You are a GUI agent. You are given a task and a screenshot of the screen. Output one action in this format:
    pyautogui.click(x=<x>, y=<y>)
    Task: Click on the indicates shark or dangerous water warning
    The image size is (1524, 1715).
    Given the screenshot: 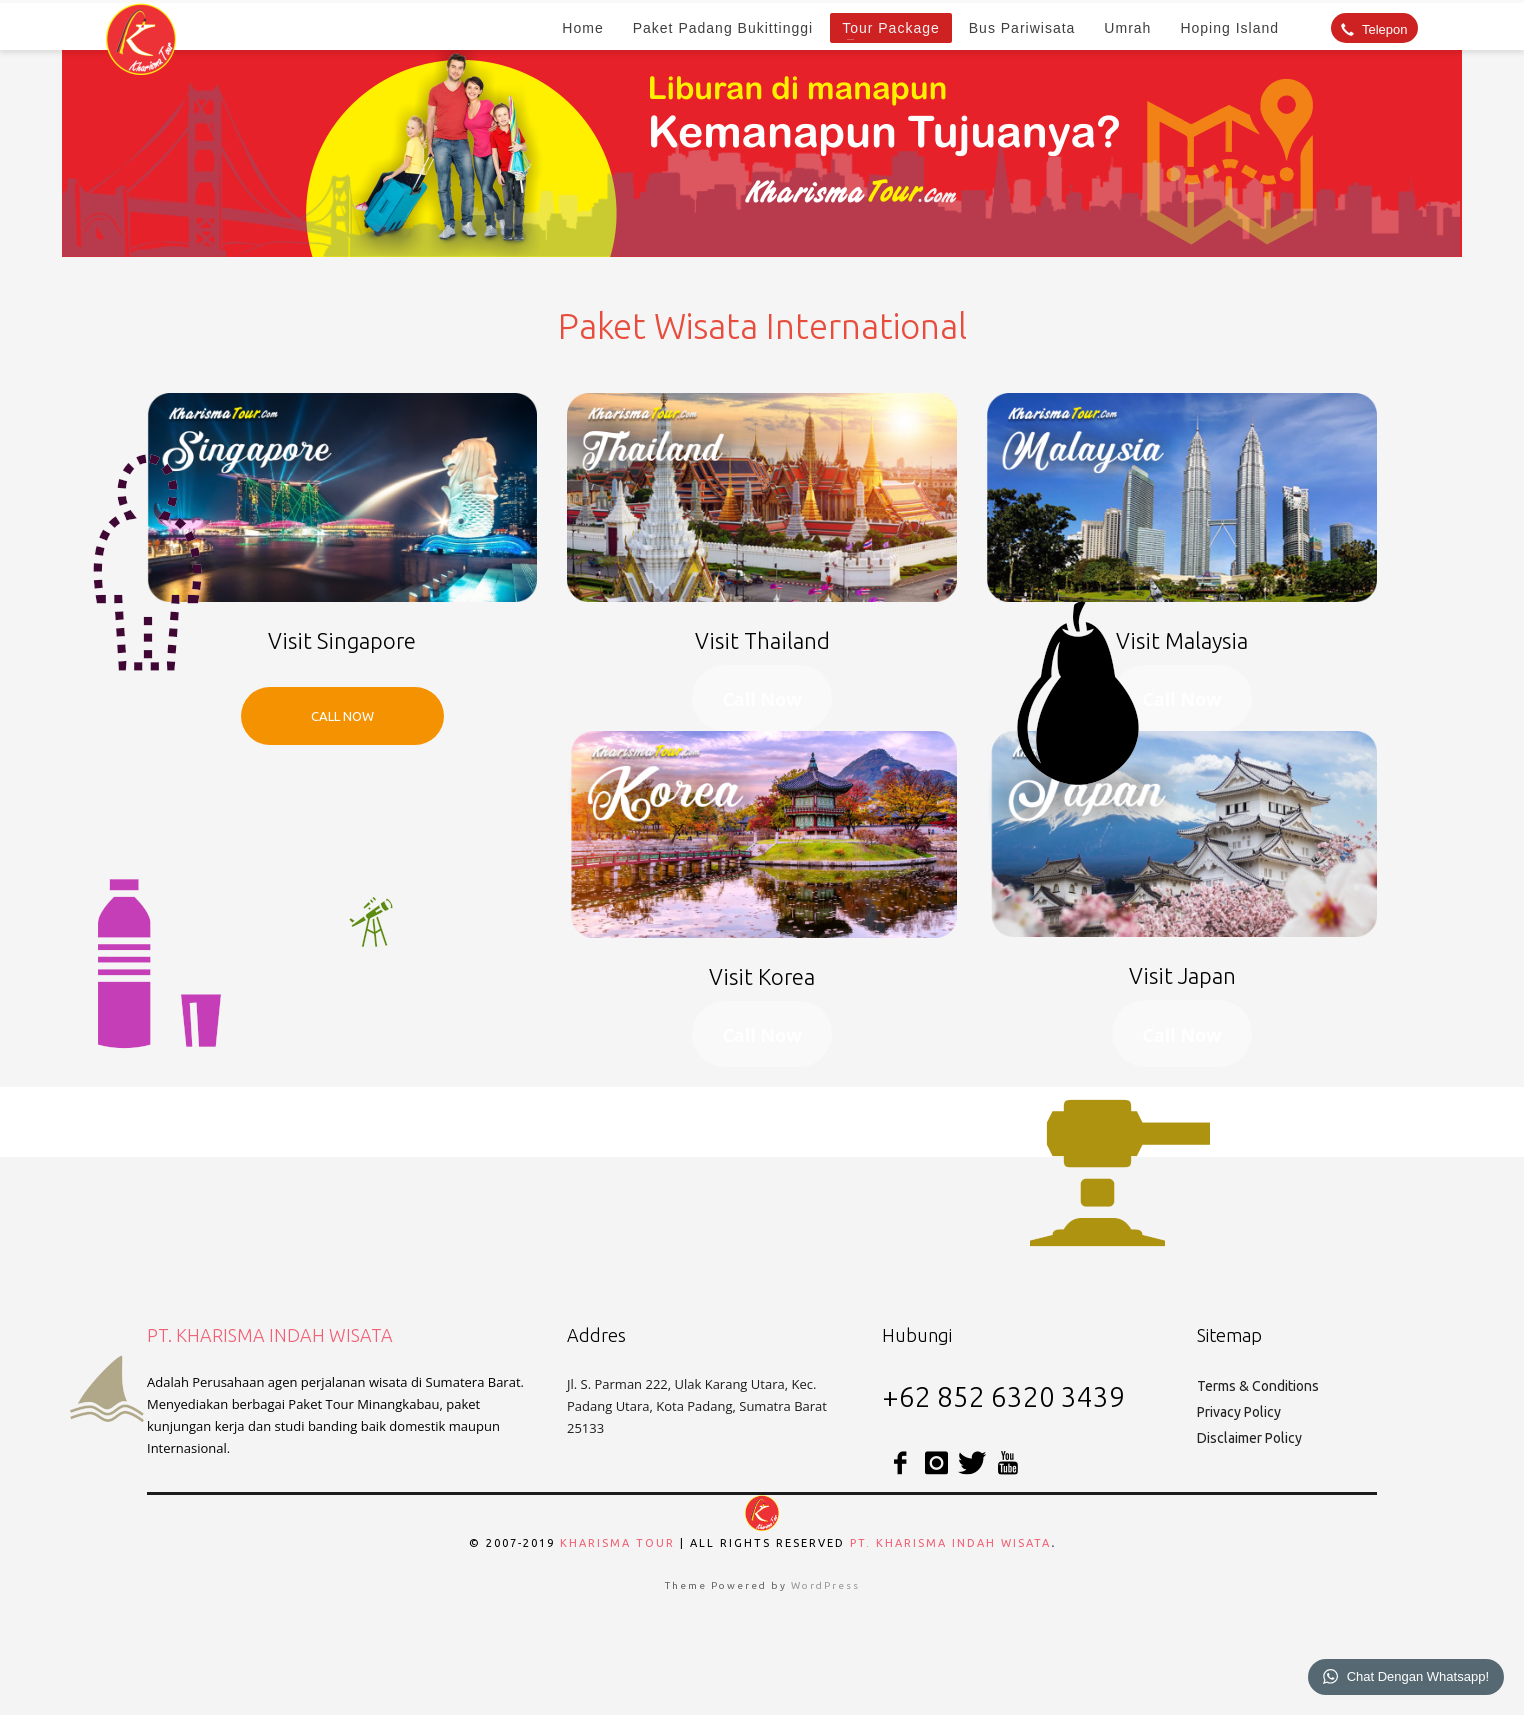 What is the action you would take?
    pyautogui.click(x=107, y=1389)
    